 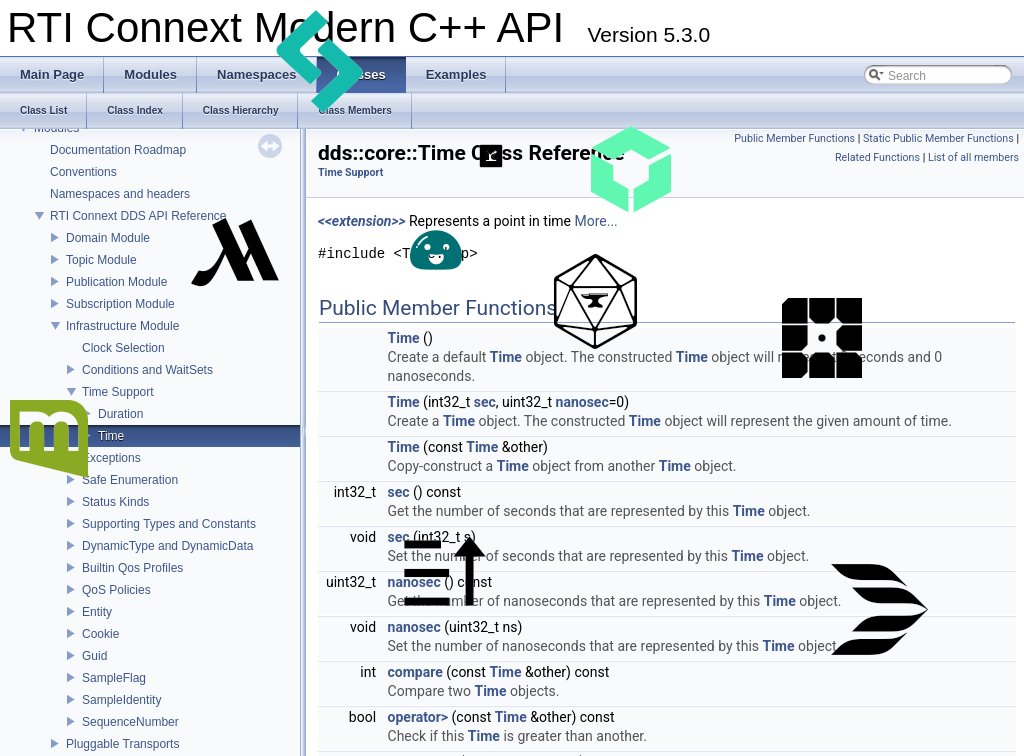 I want to click on sort items in ascending order, so click(x=441, y=573).